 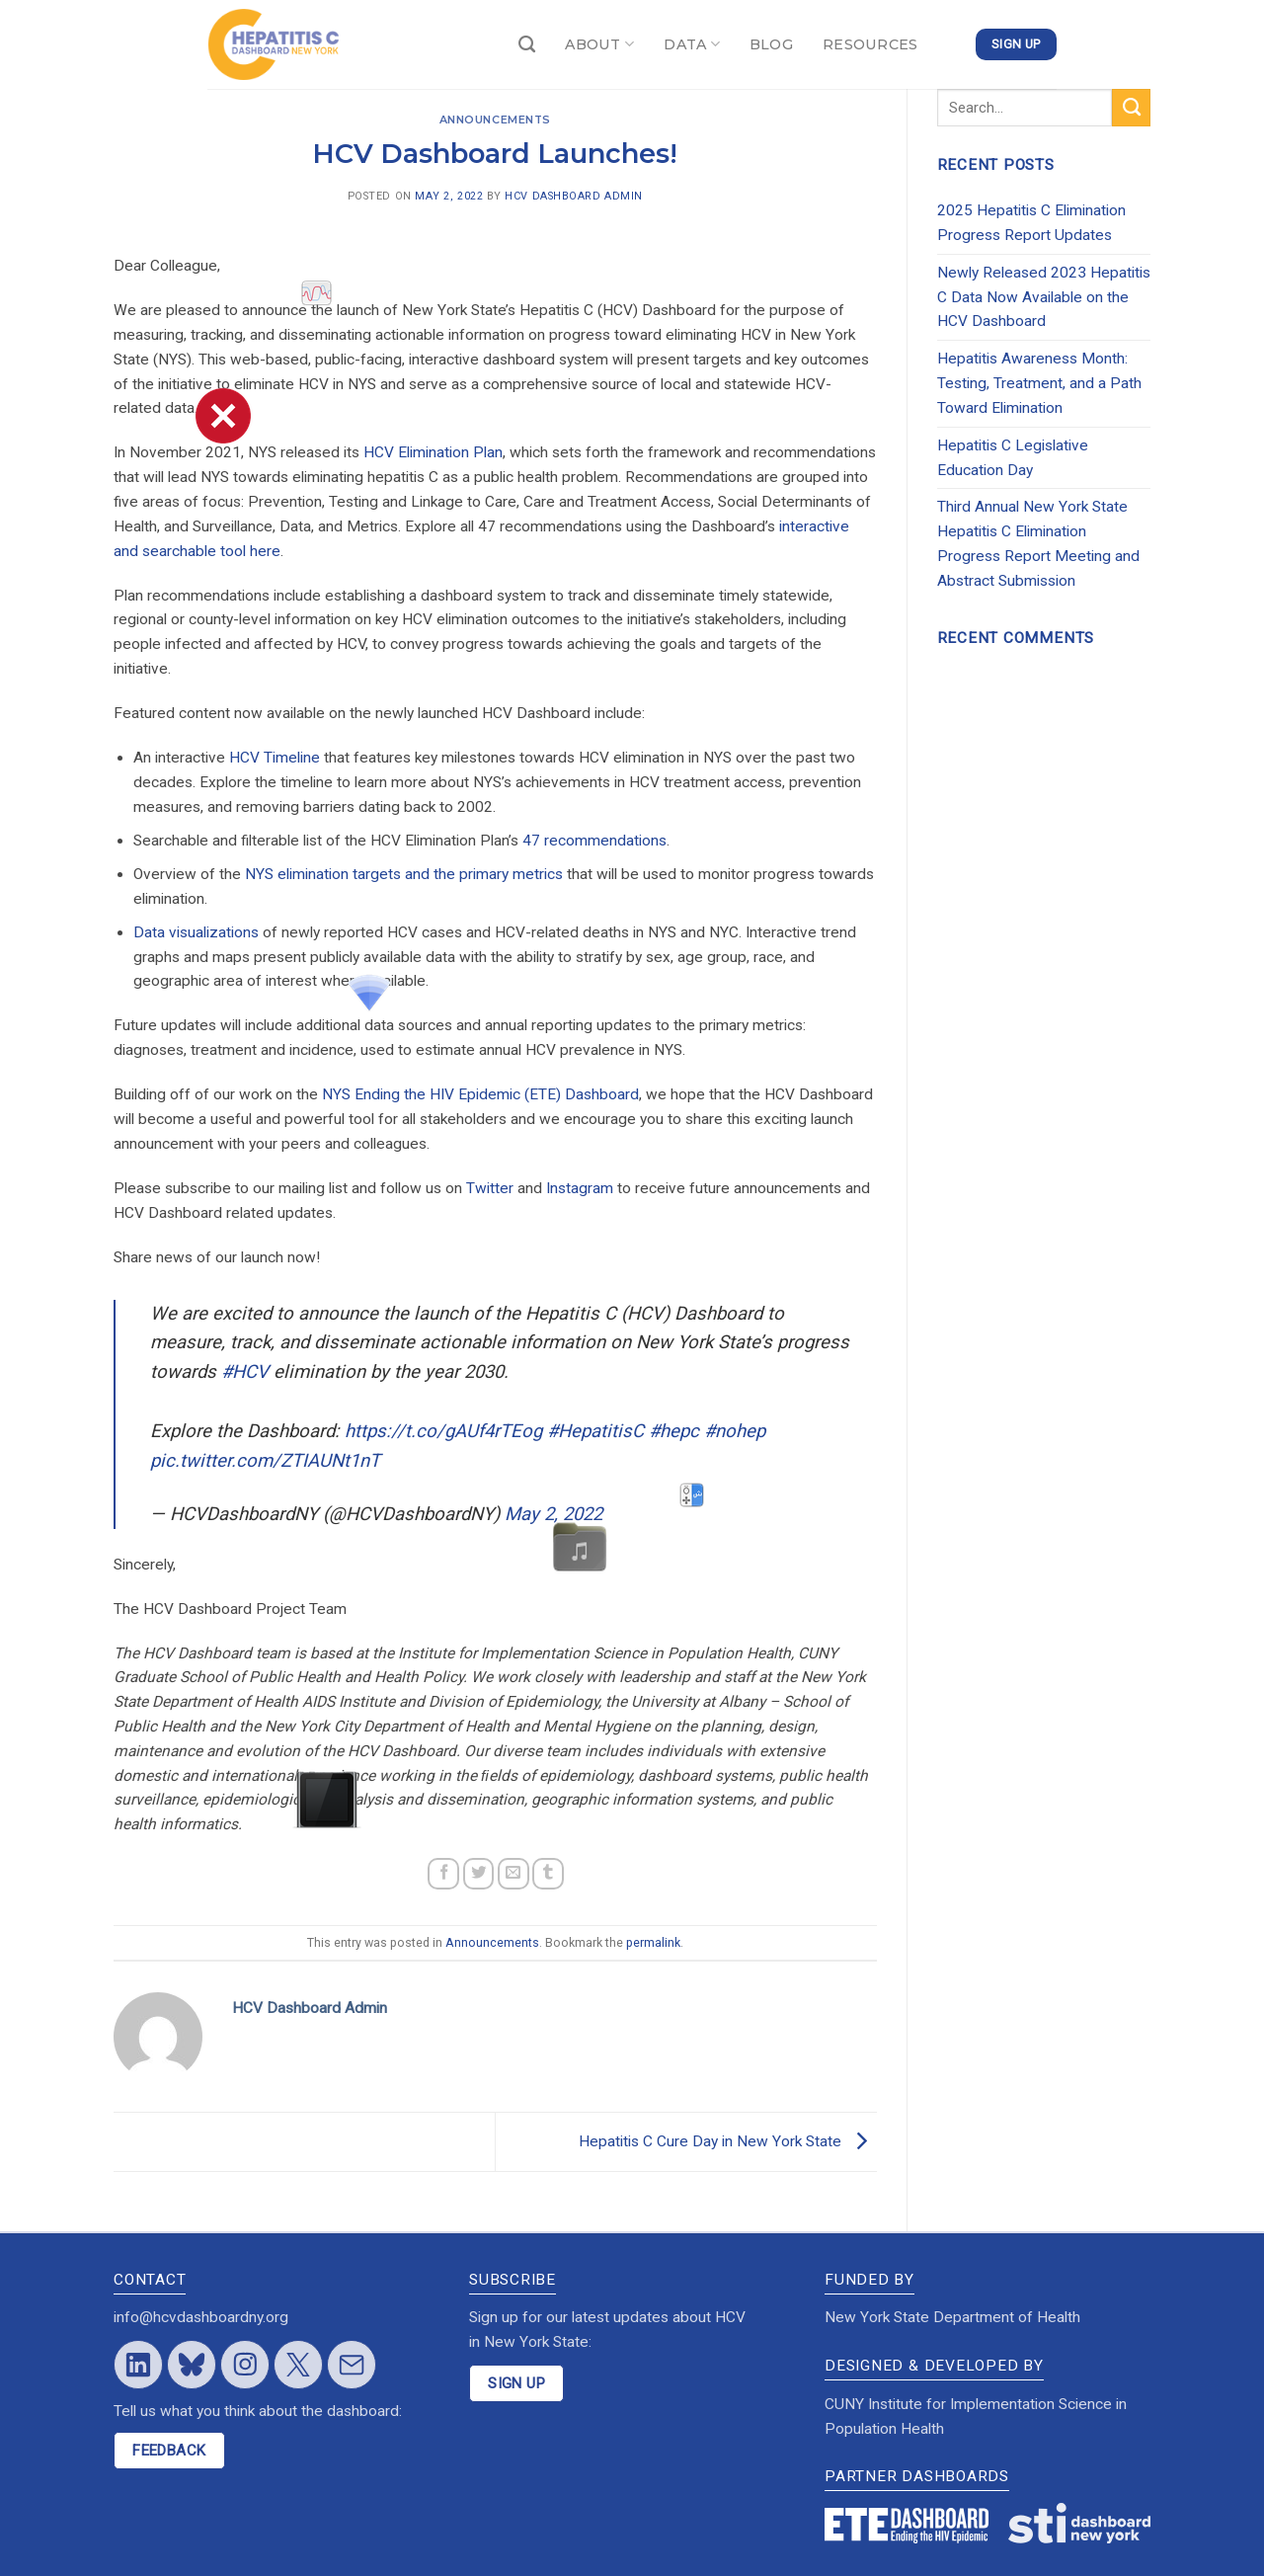 What do you see at coordinates (223, 416) in the screenshot?
I see `cancel or close the current action` at bounding box center [223, 416].